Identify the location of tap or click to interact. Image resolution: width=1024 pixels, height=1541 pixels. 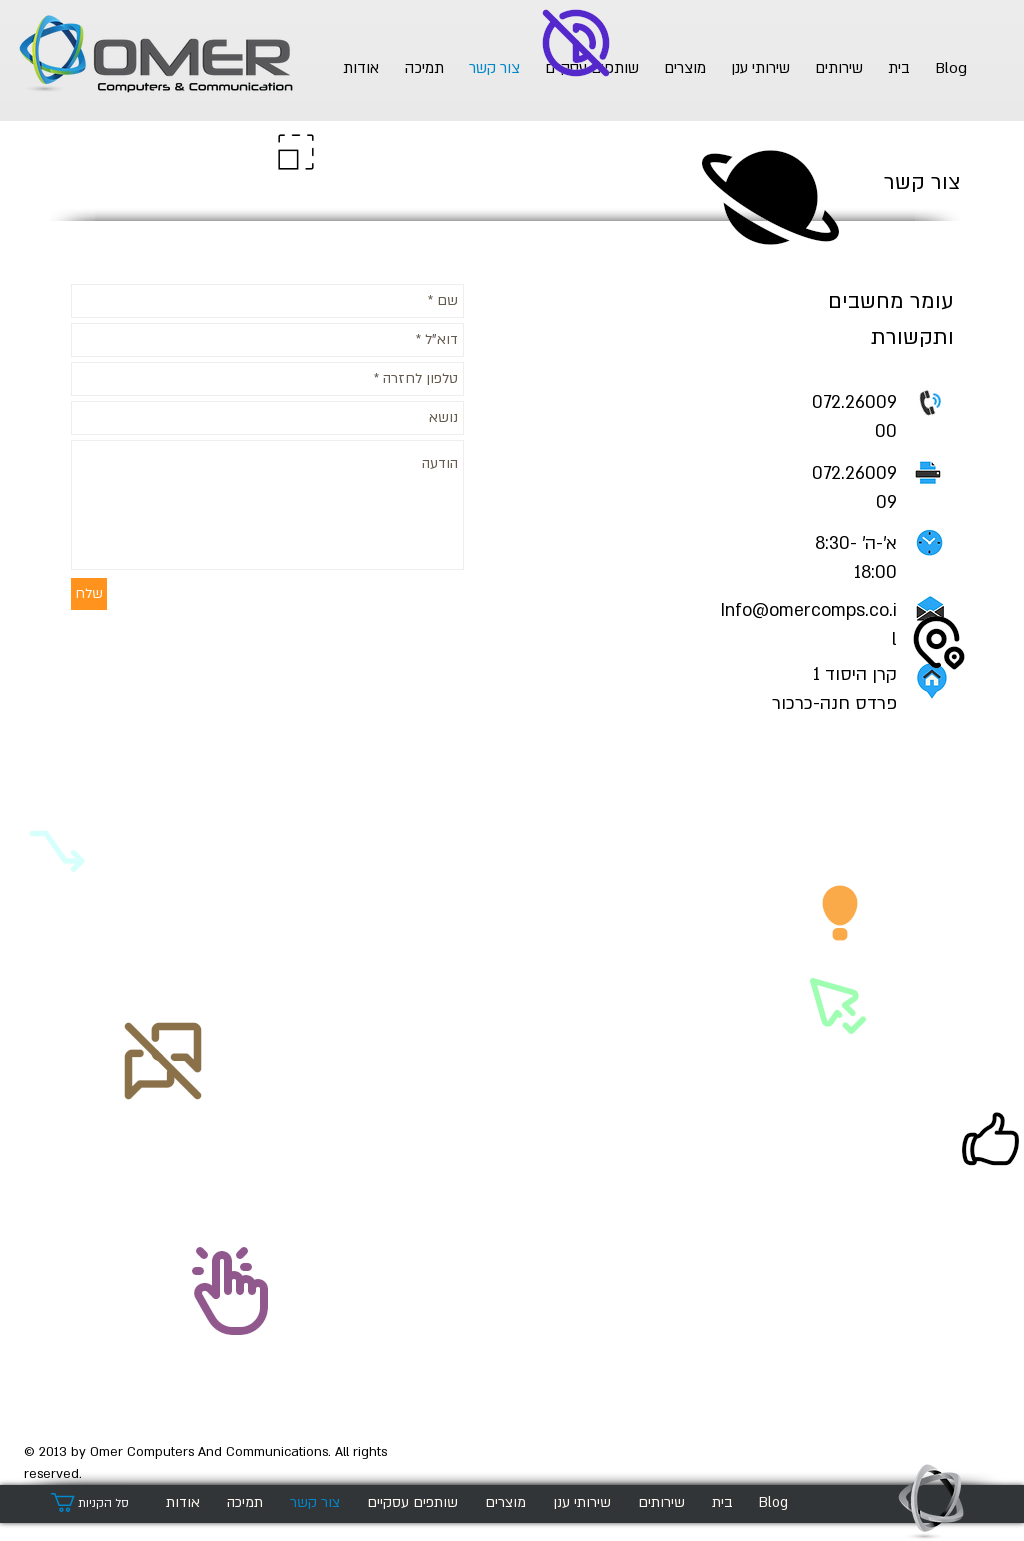
(232, 1291).